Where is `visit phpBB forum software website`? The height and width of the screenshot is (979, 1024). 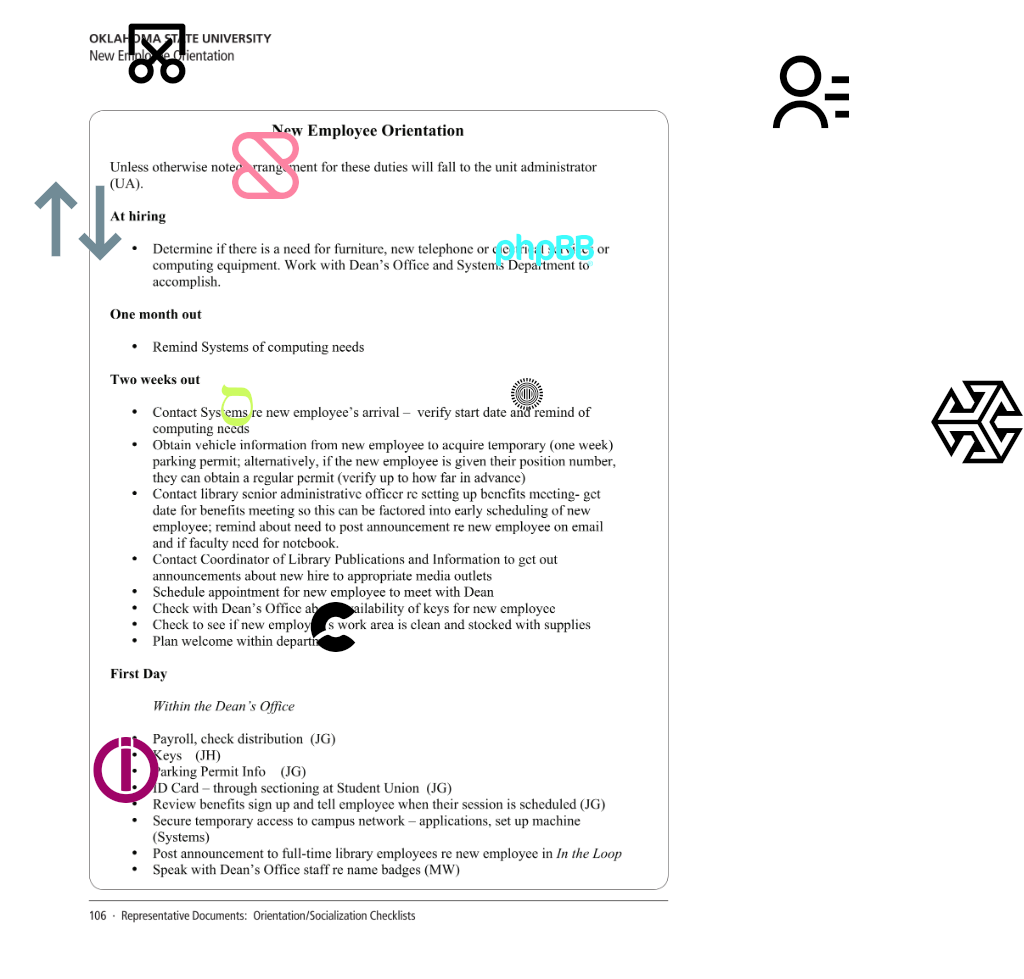 visit phpBB forum software website is located at coordinates (545, 250).